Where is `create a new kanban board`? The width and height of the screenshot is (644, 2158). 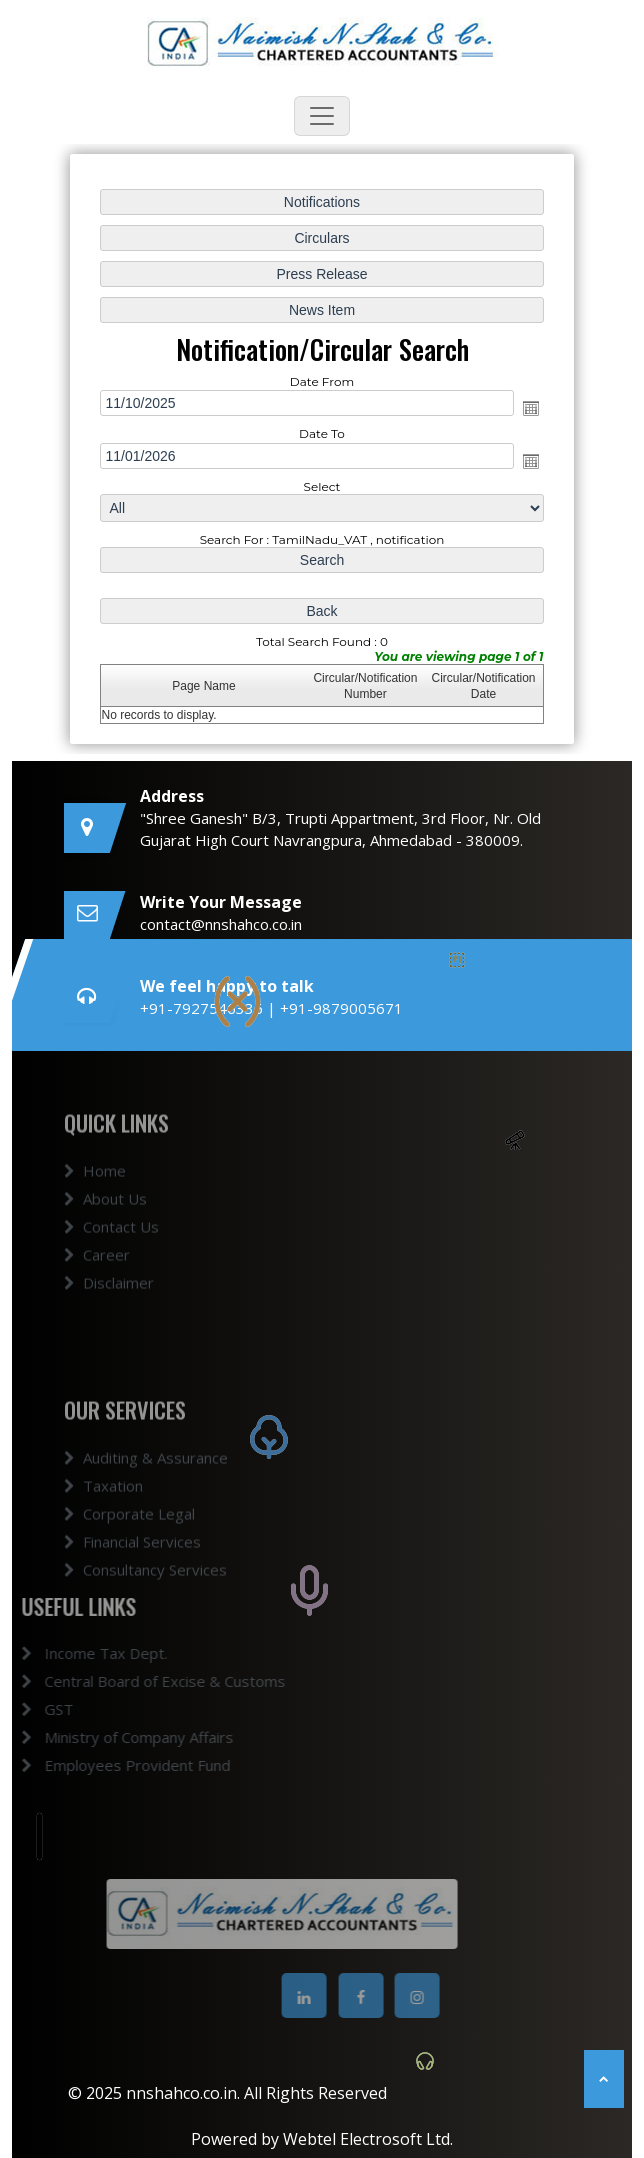
create a new kanban board is located at coordinates (457, 960).